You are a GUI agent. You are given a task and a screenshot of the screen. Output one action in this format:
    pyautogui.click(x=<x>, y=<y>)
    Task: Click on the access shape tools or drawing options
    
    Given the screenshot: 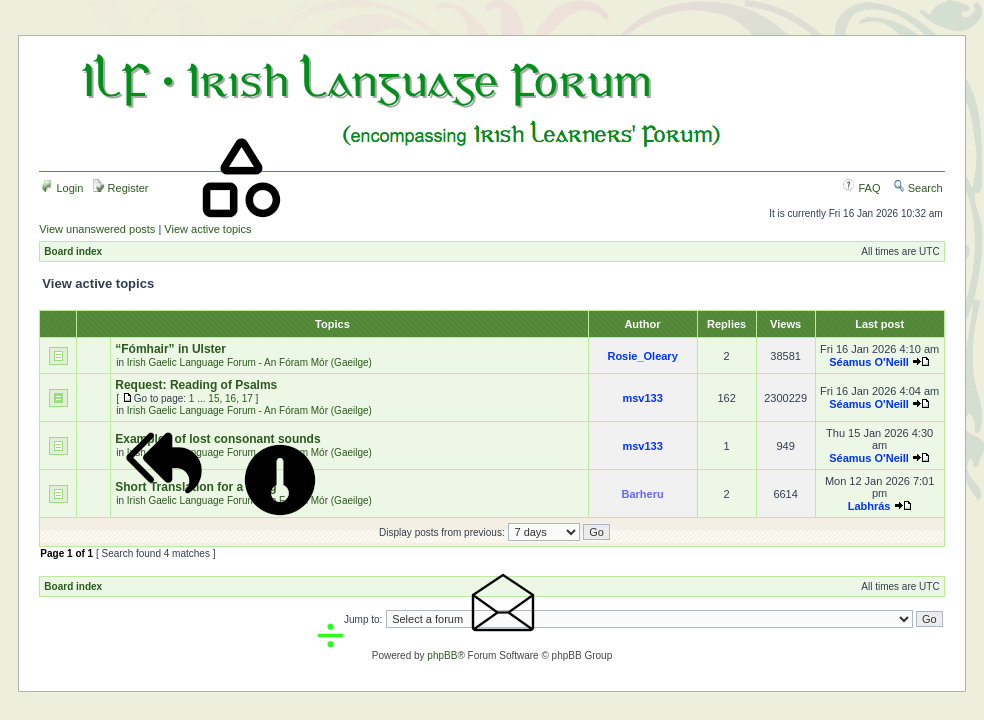 What is the action you would take?
    pyautogui.click(x=241, y=178)
    